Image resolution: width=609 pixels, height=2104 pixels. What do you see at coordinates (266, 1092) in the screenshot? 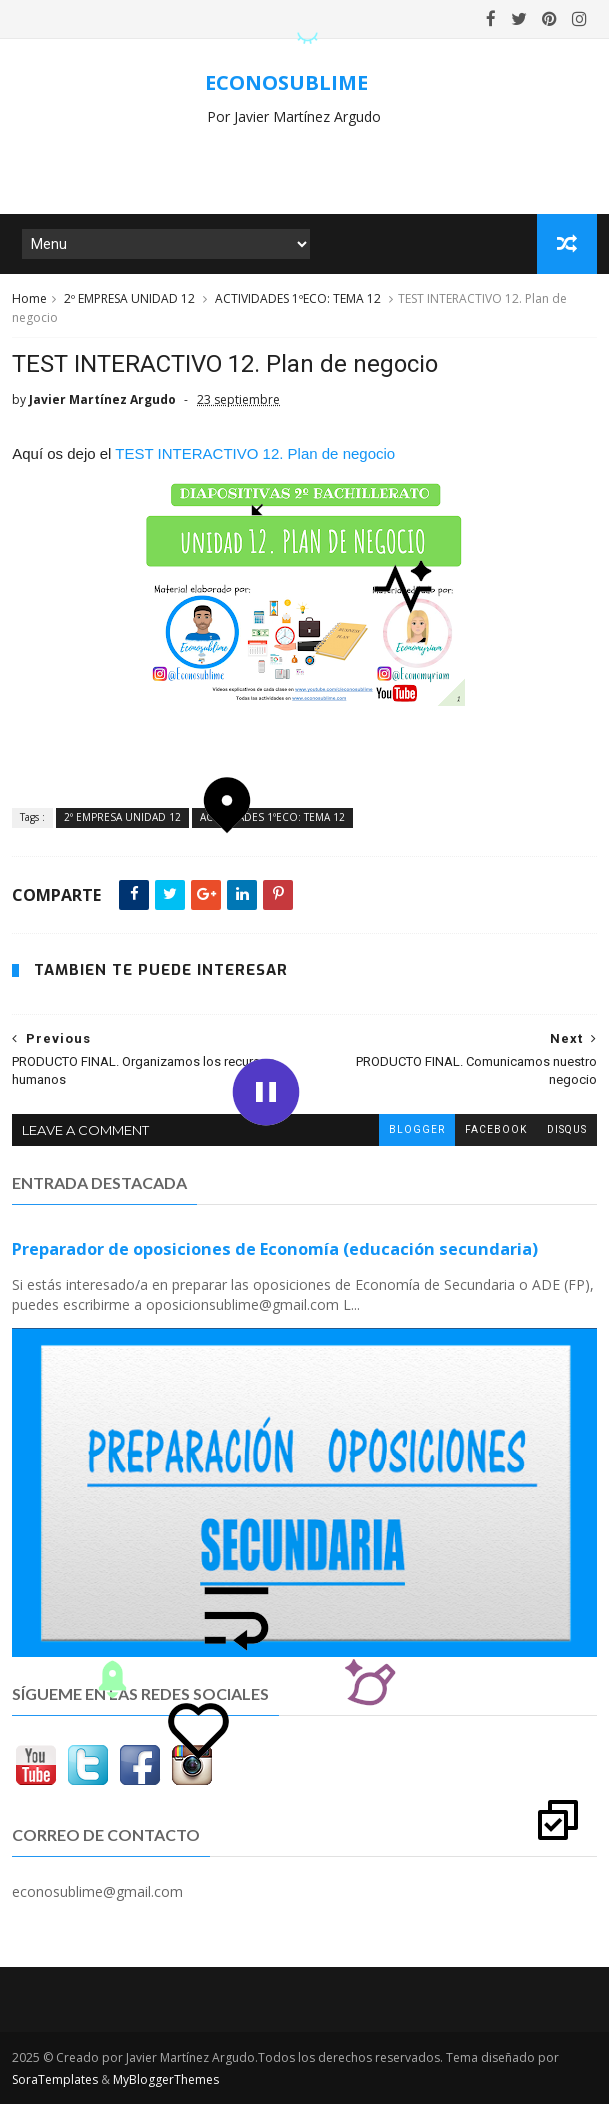
I see `pause media playback` at bounding box center [266, 1092].